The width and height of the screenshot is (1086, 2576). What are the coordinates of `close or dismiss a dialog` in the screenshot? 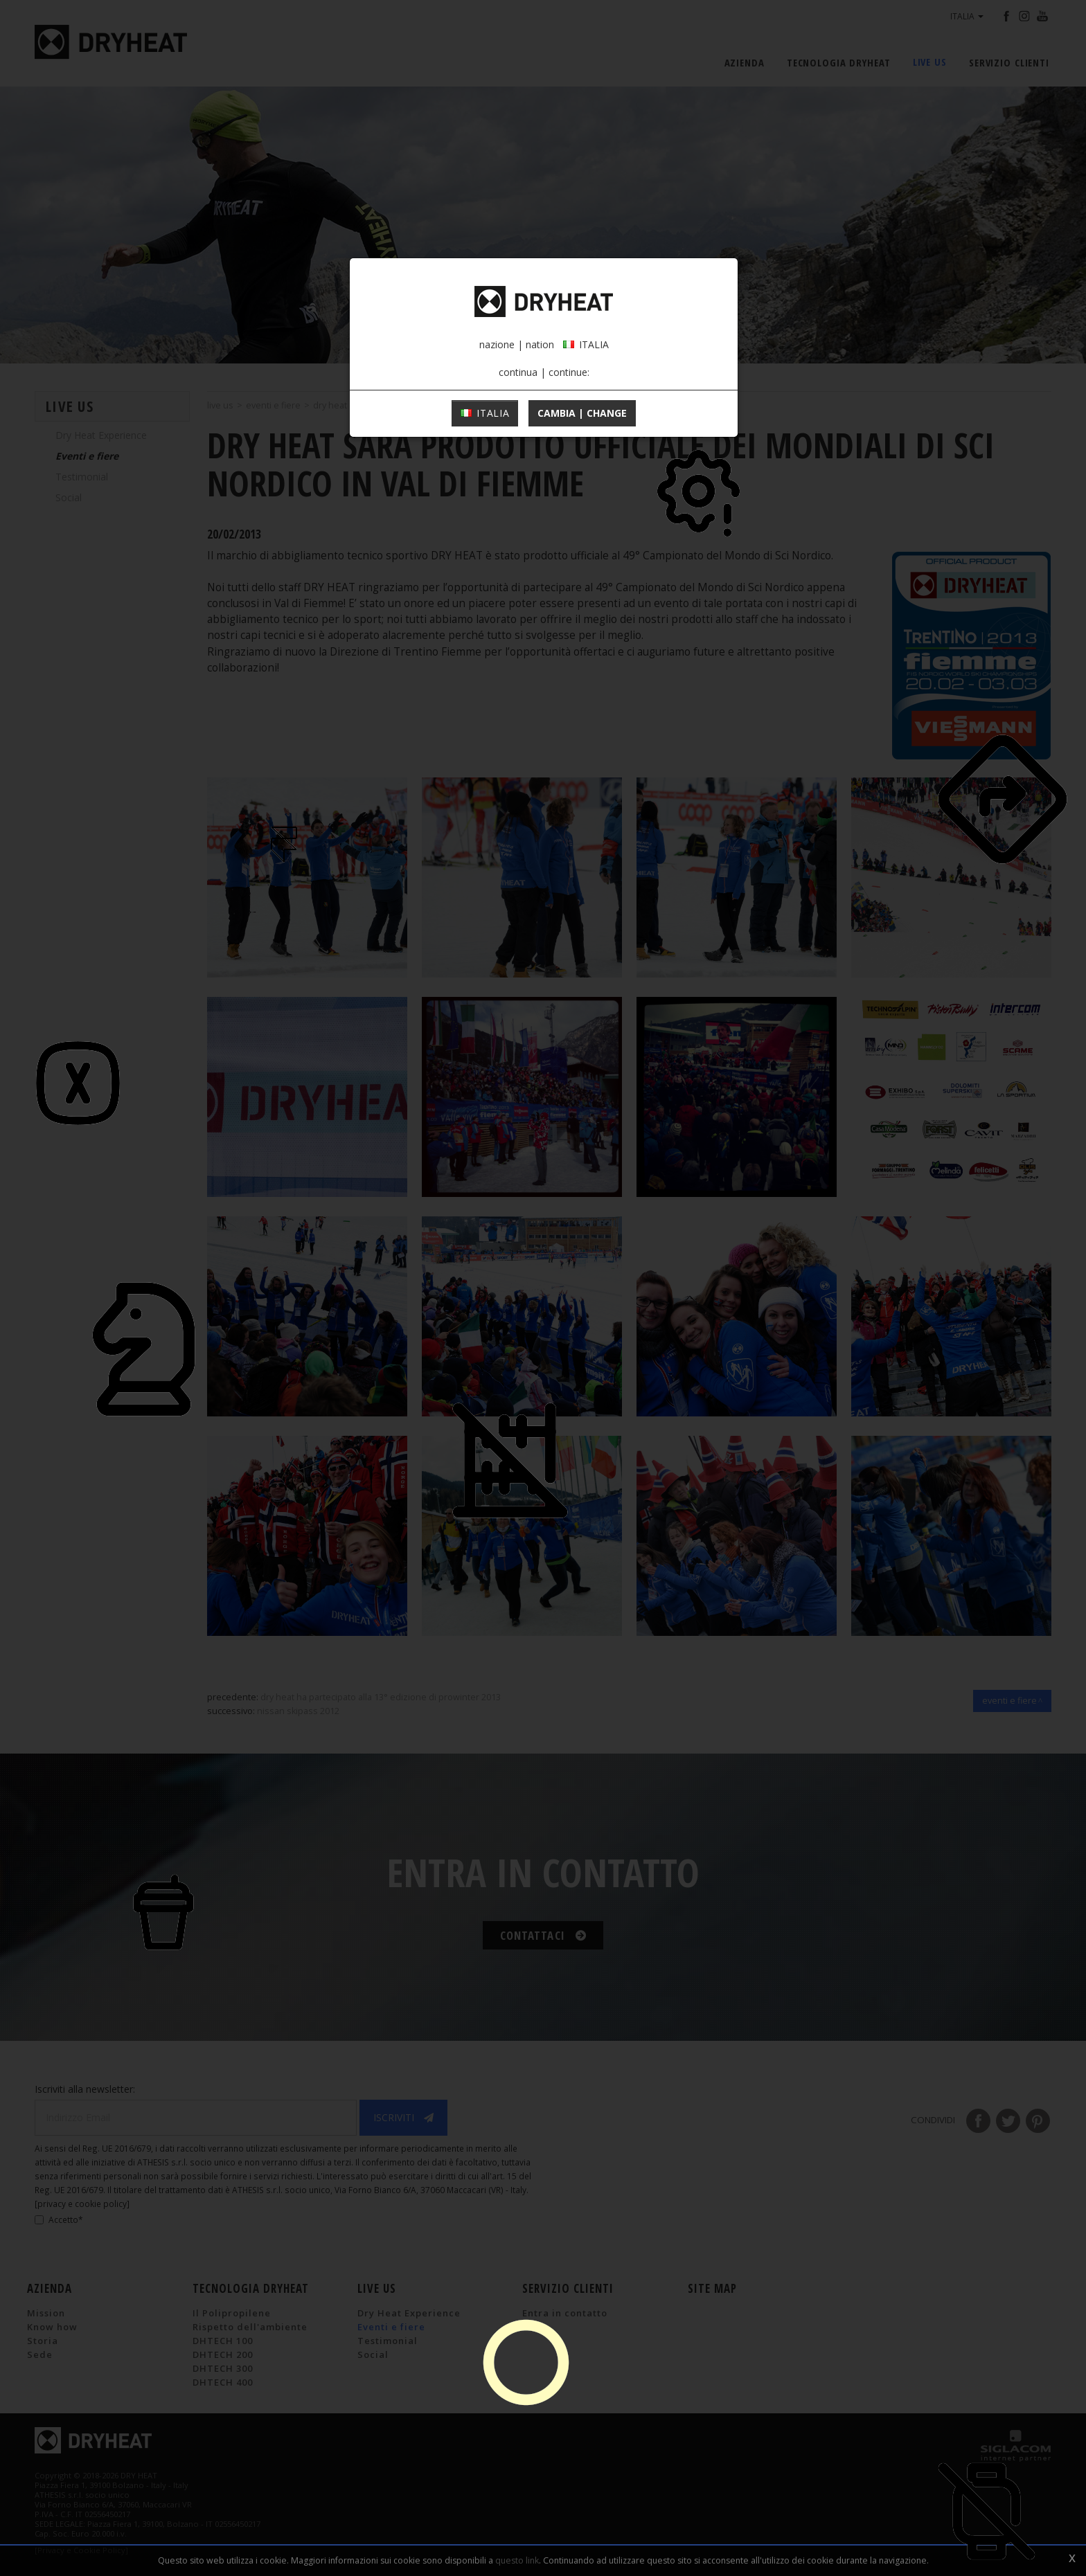 It's located at (78, 1083).